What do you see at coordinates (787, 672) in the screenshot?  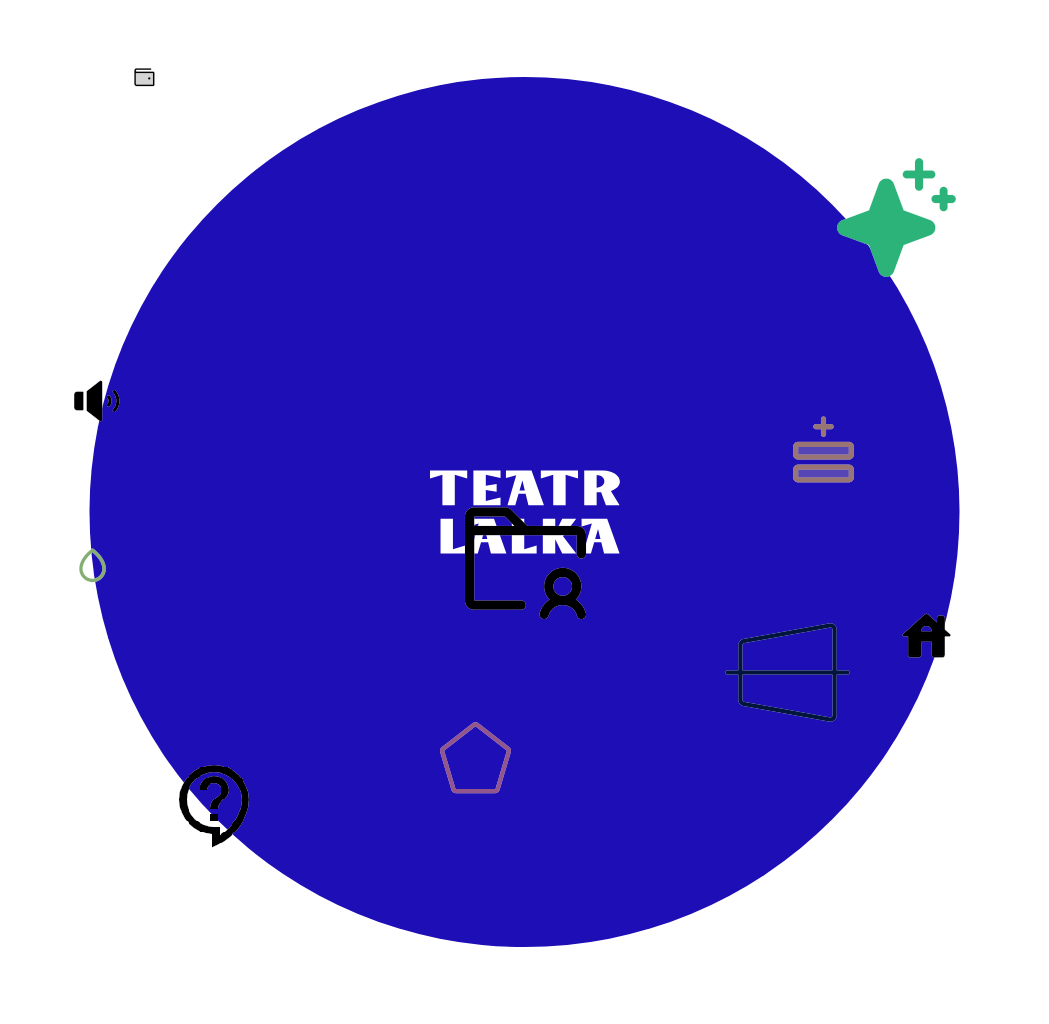 I see `adjust perspective or viewing angle` at bounding box center [787, 672].